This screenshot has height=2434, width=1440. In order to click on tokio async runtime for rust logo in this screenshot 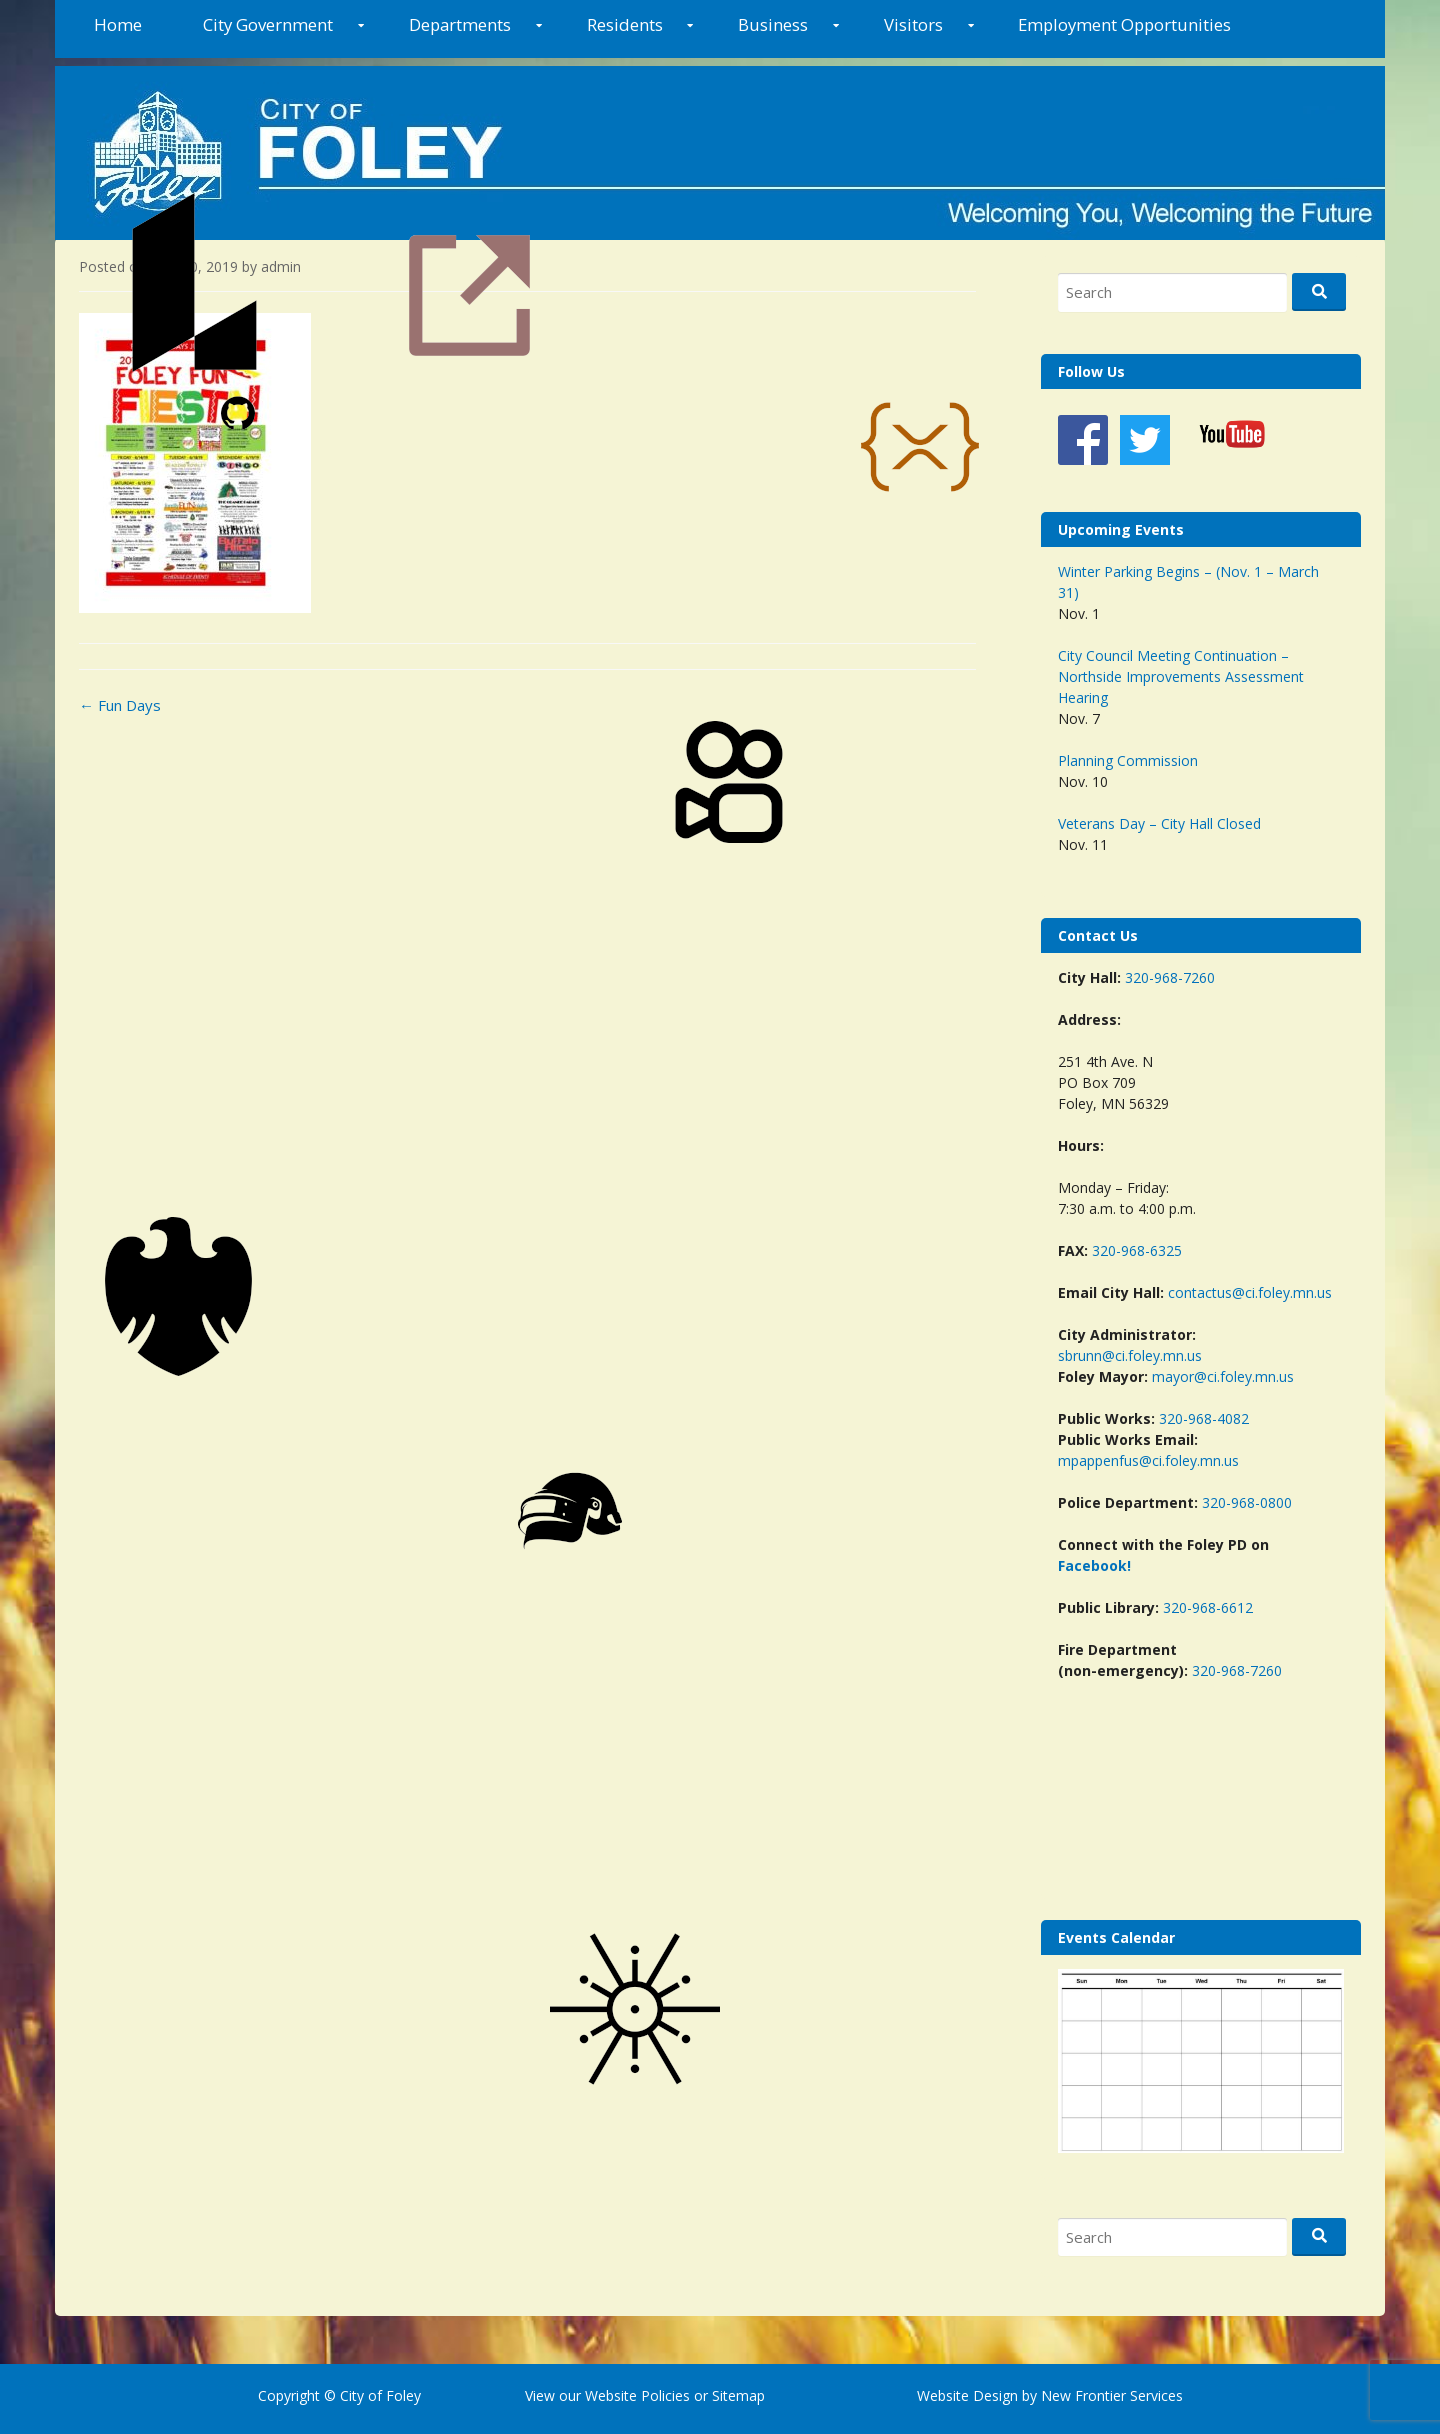, I will do `click(635, 2009)`.